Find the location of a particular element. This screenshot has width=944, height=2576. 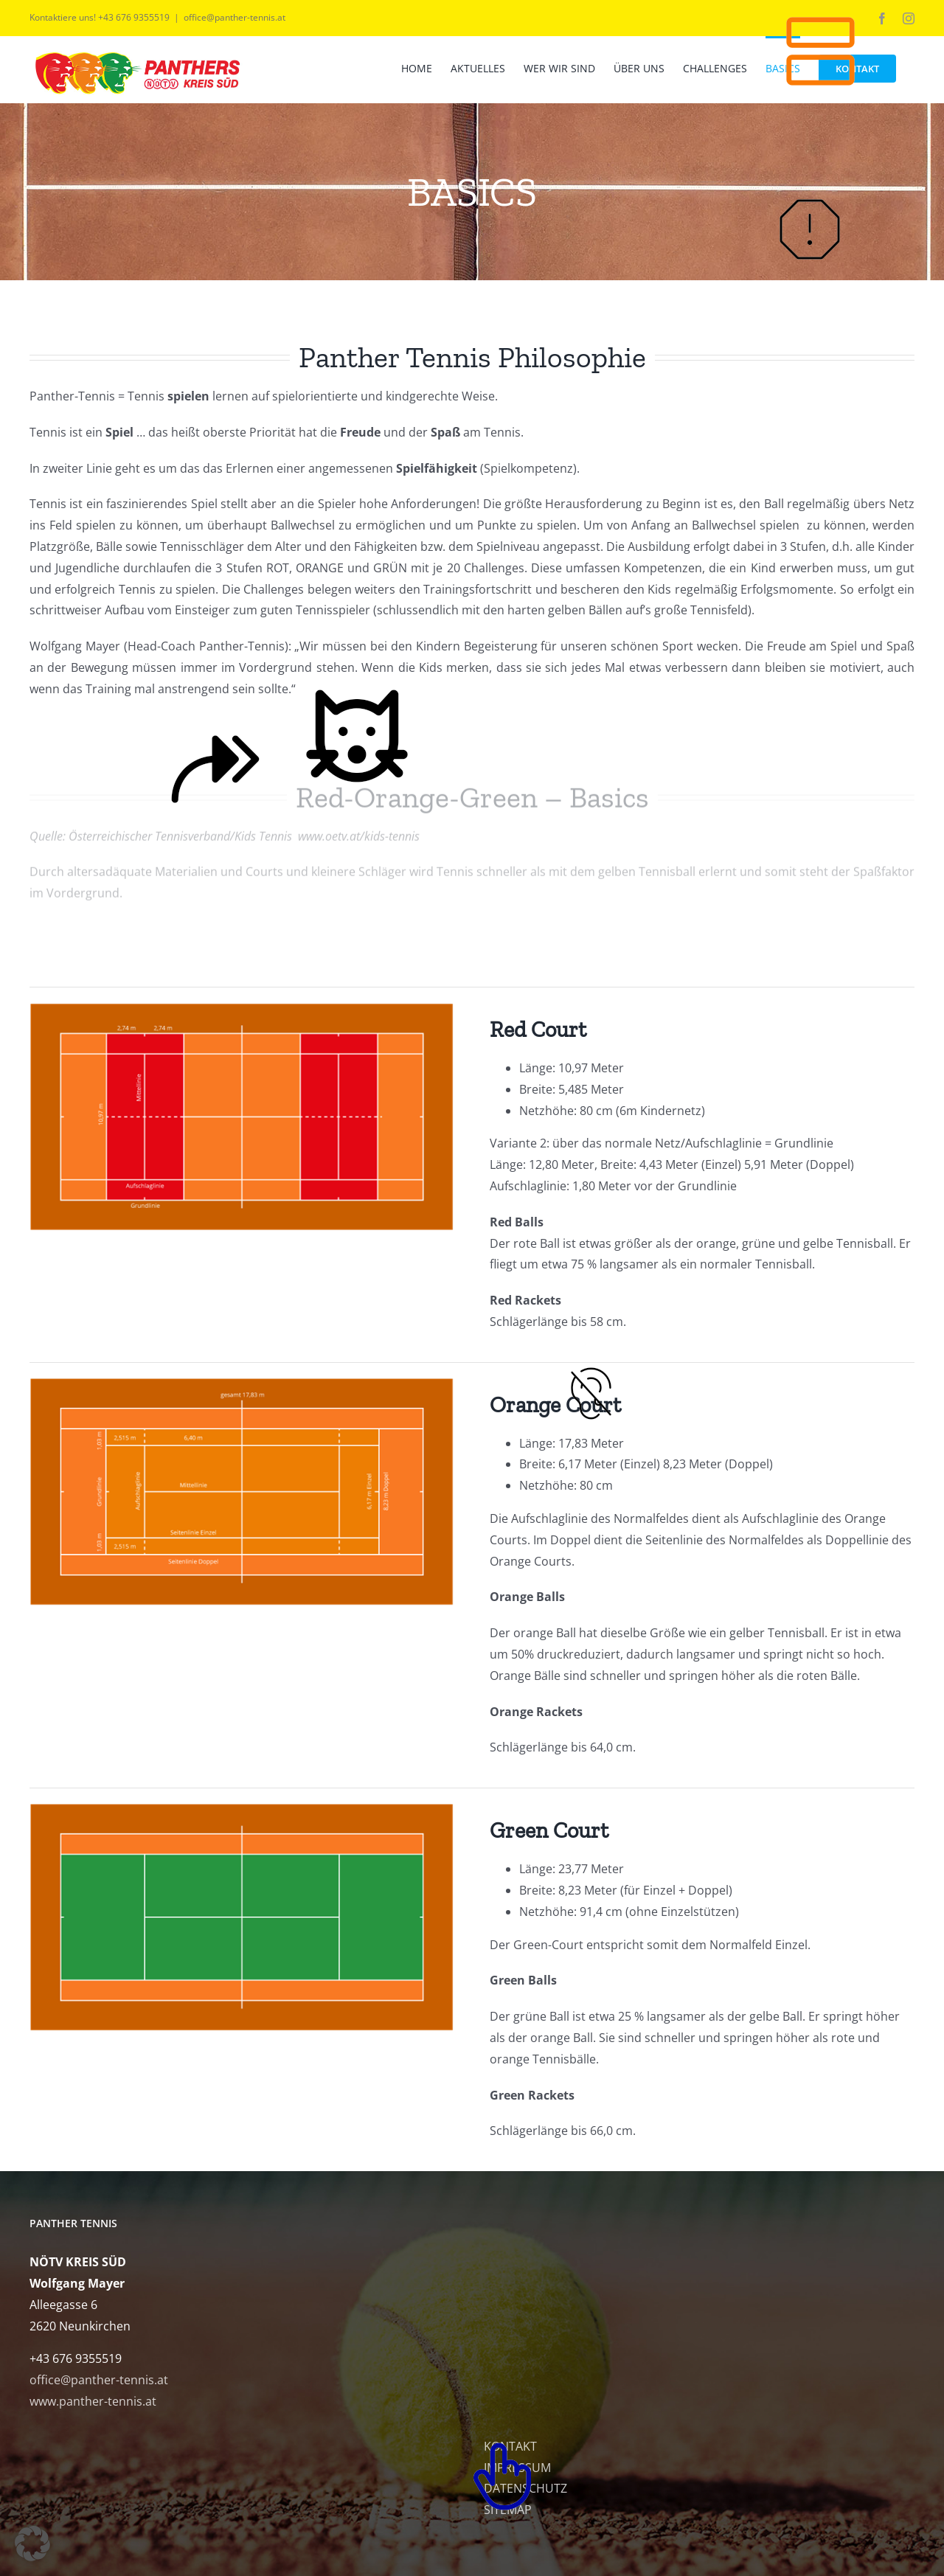

switch to row view layout is located at coordinates (820, 51).